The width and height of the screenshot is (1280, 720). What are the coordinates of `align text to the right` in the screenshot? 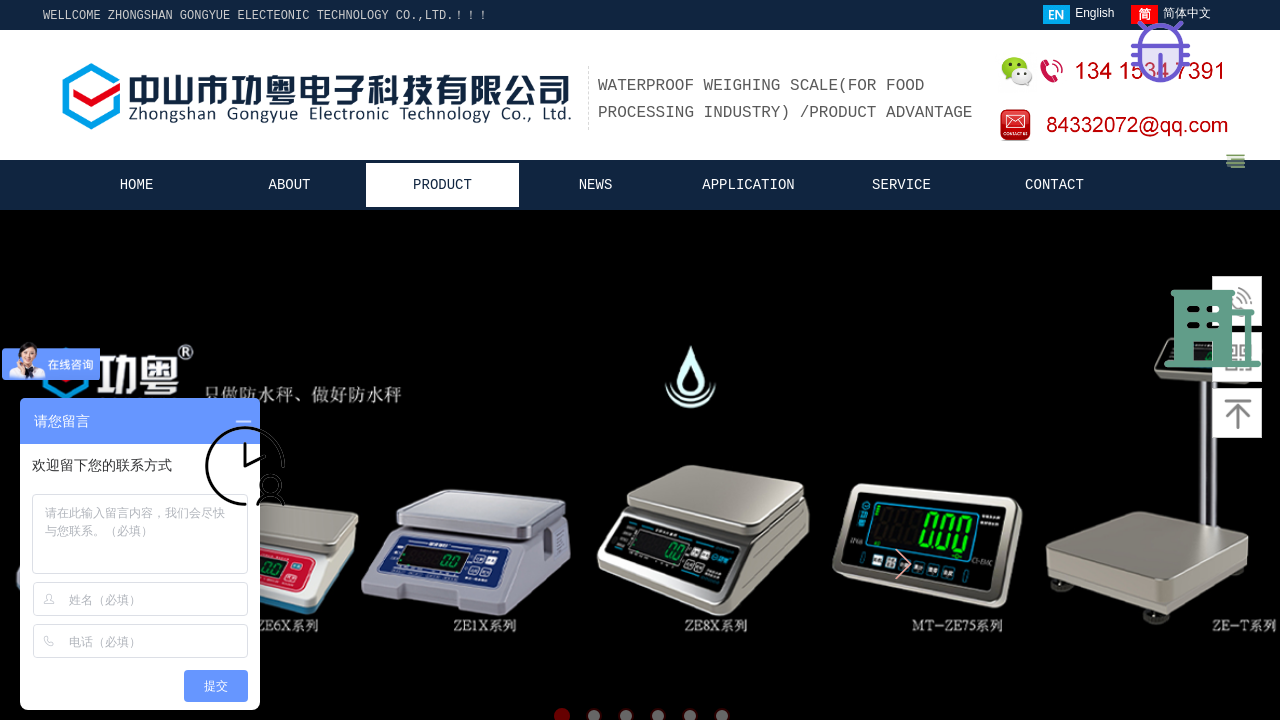 It's located at (1235, 161).